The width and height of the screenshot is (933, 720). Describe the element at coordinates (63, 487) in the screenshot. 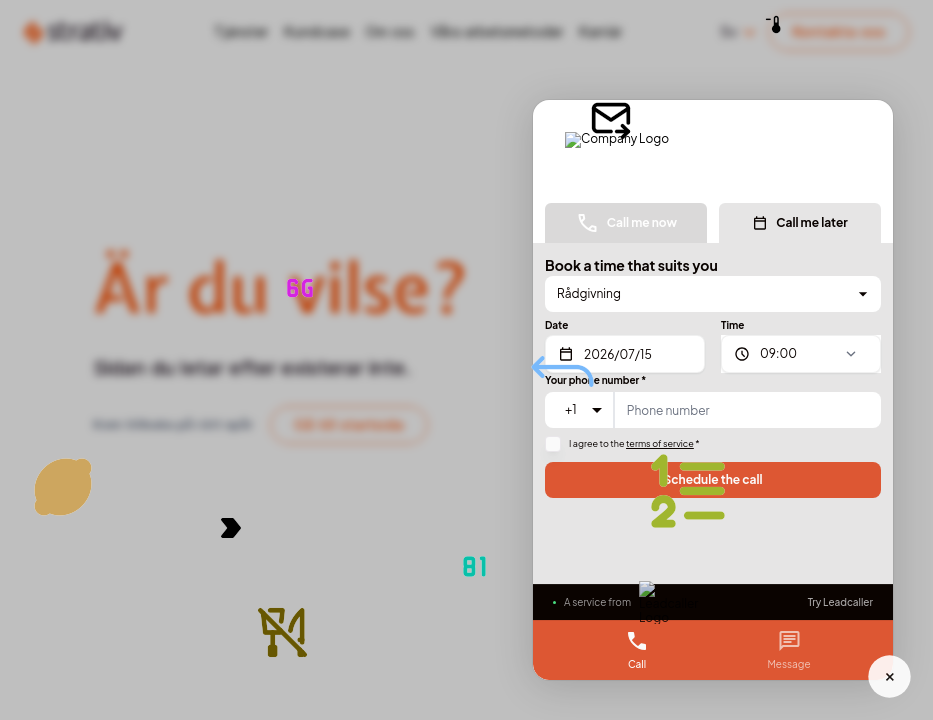

I see `indicates citrus or lemon flavor` at that location.